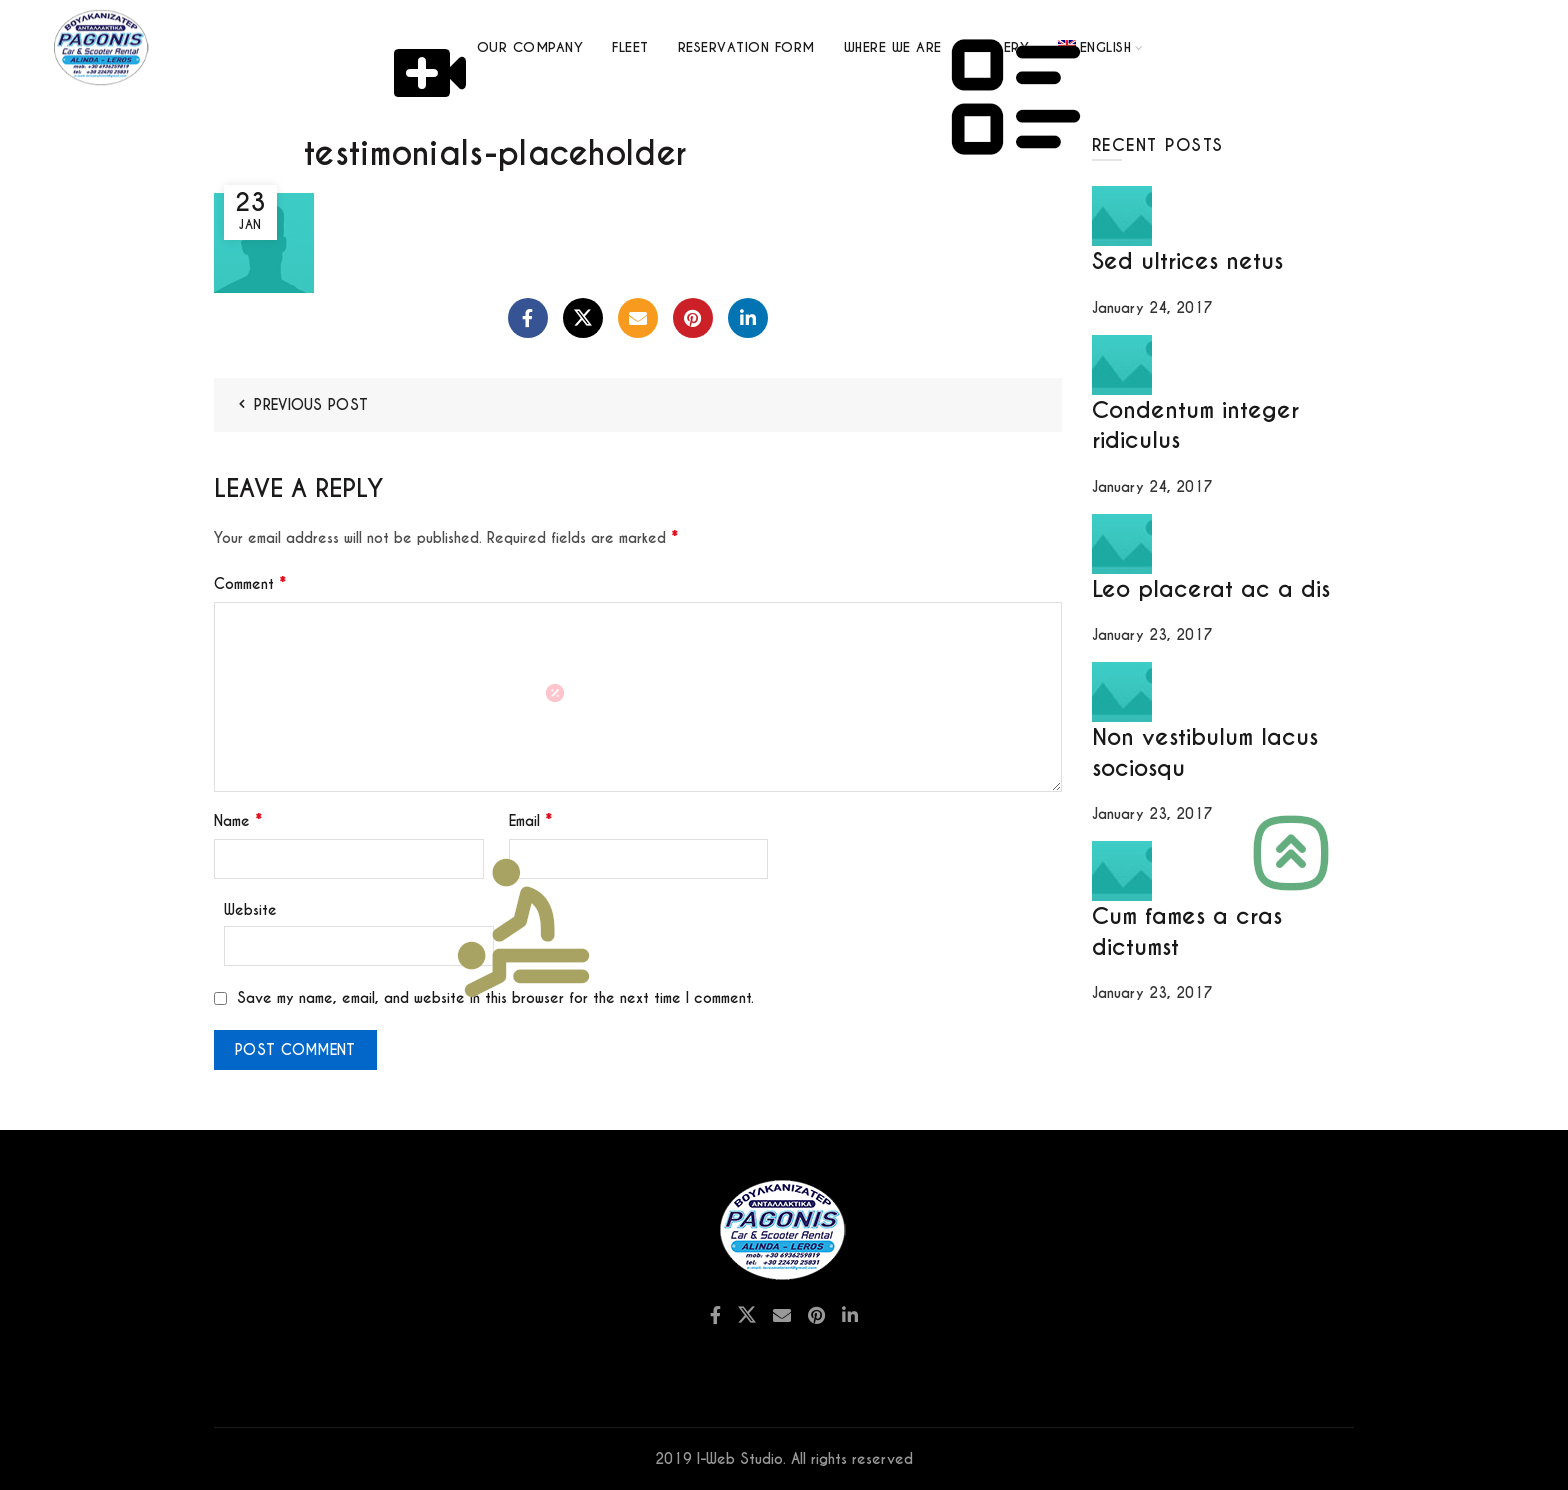 The width and height of the screenshot is (1568, 1490). I want to click on view detailed list items, so click(1016, 97).